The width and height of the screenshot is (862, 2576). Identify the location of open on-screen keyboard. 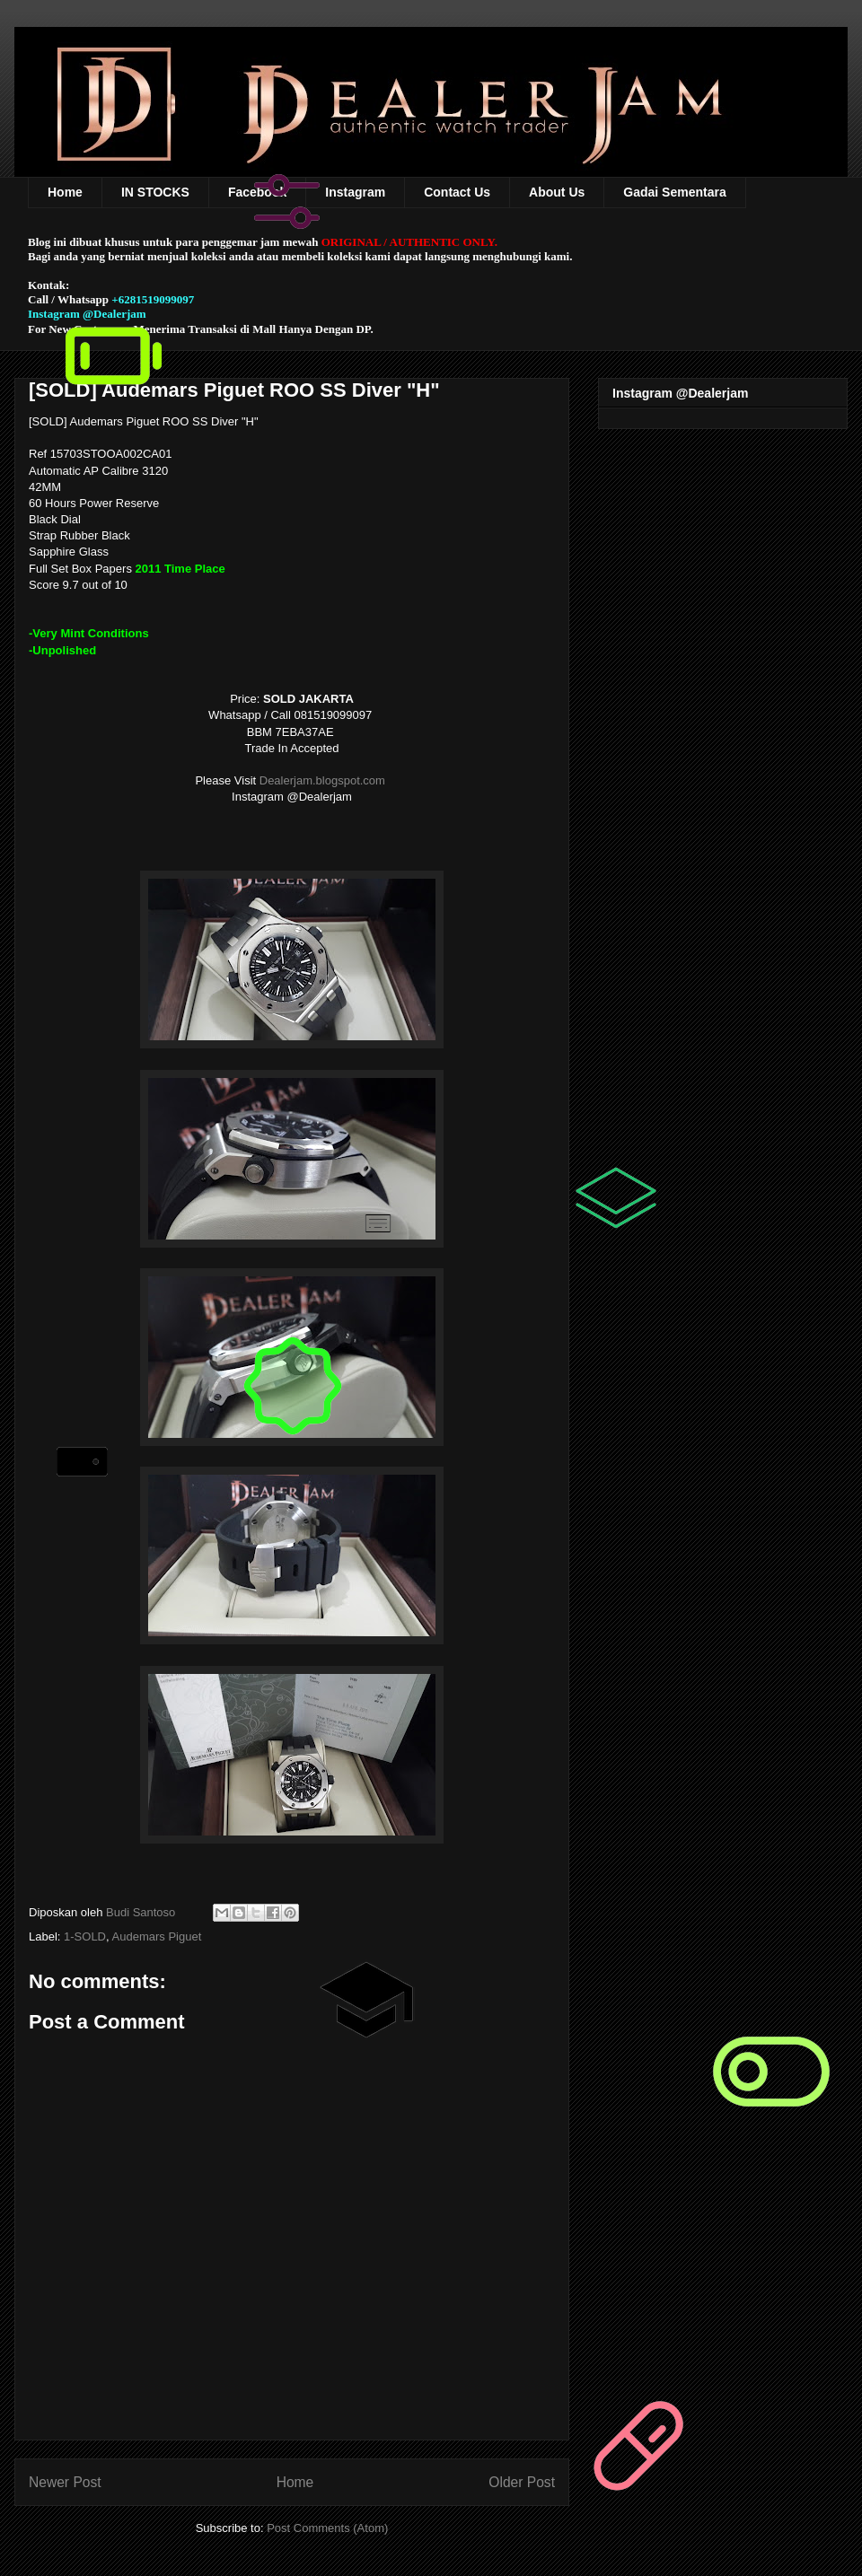
(378, 1223).